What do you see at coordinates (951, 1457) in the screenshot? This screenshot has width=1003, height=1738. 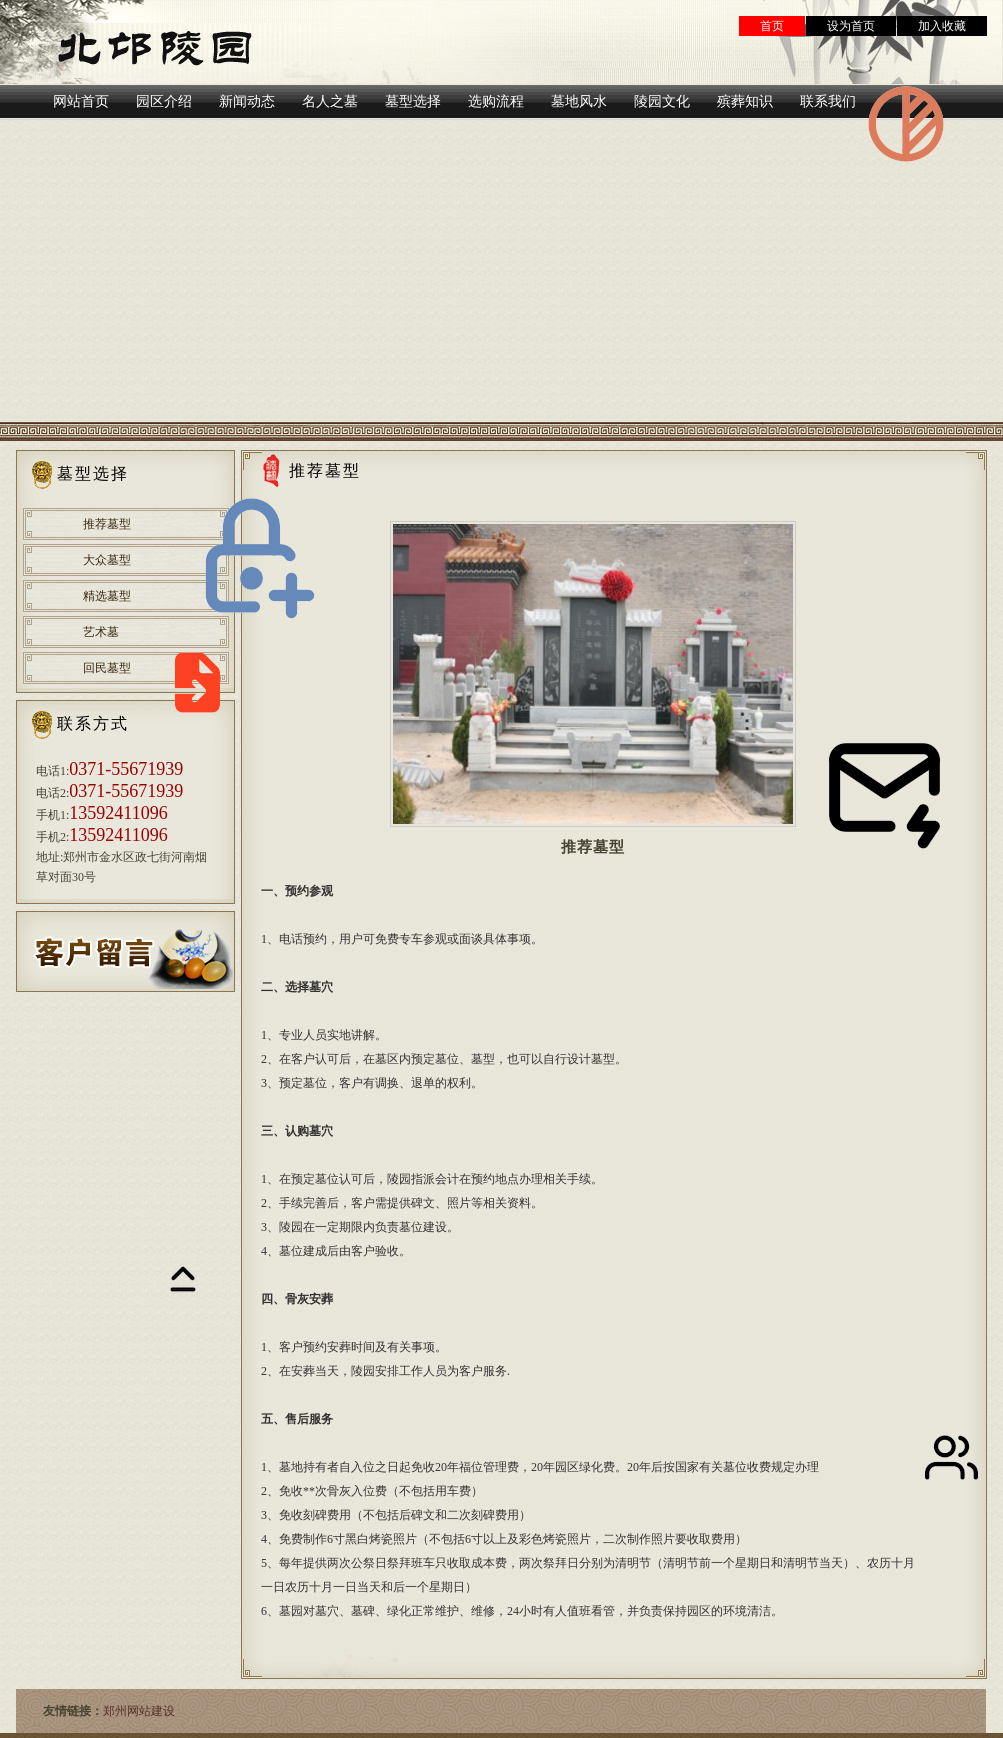 I see `view all users or team members` at bounding box center [951, 1457].